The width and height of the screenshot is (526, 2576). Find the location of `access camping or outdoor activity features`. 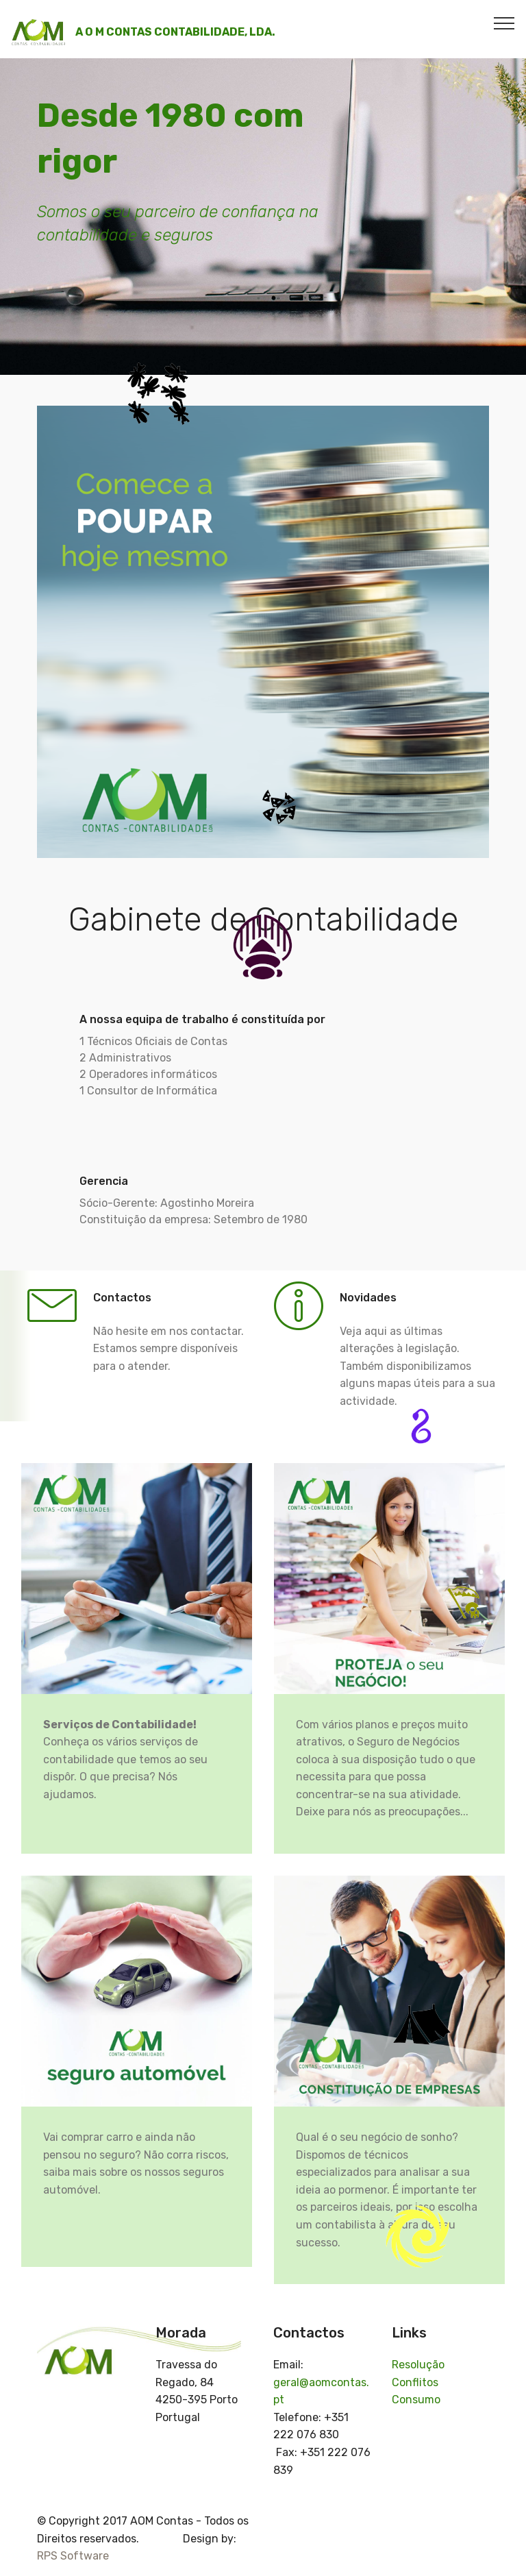

access camping or outdoor activity features is located at coordinates (422, 2024).